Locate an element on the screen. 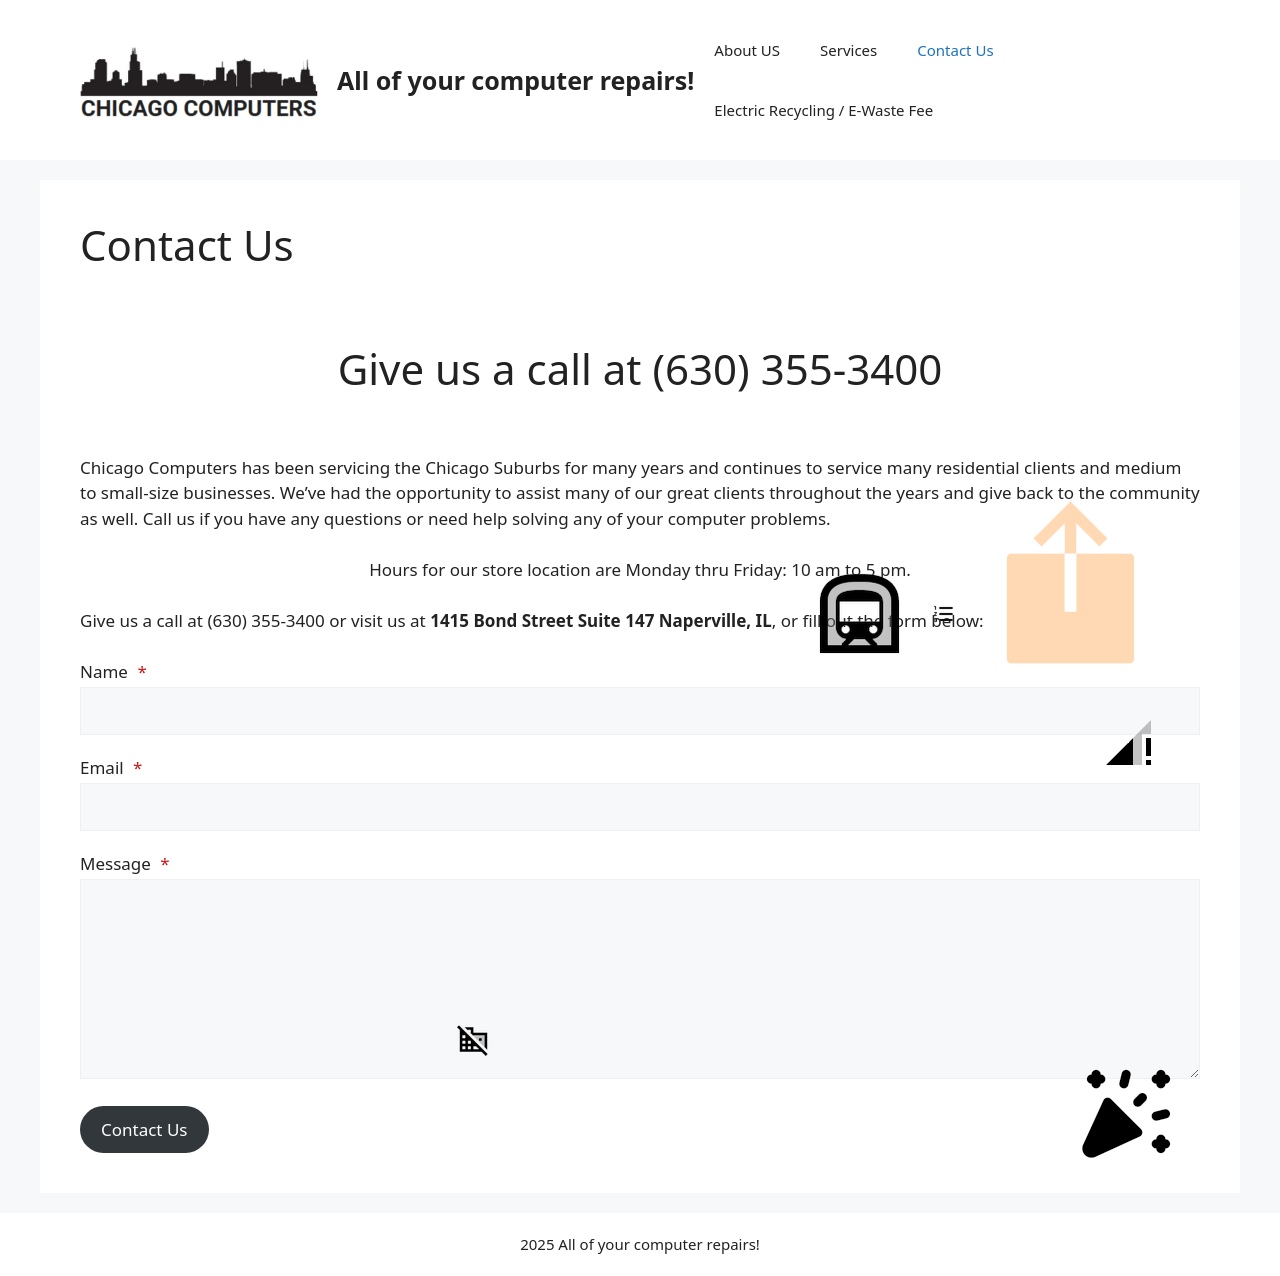  create a numbered list is located at coordinates (944, 614).